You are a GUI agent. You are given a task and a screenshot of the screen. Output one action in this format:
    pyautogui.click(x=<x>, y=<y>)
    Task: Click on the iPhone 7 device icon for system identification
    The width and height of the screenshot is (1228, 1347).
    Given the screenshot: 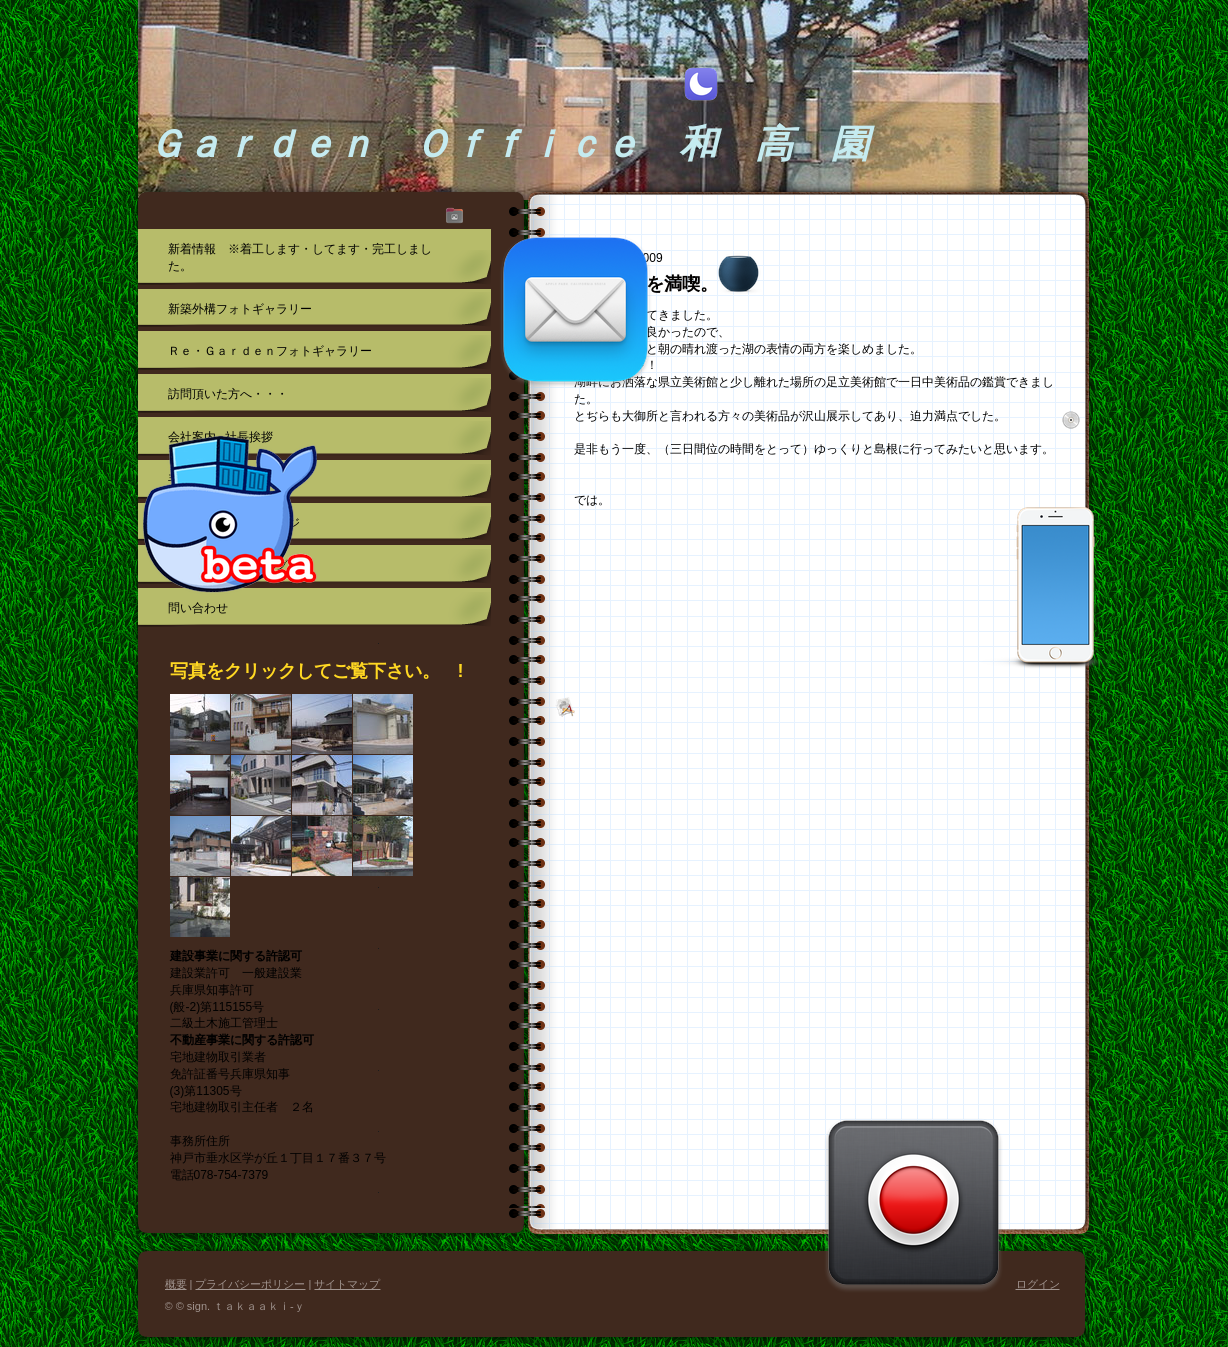 What is the action you would take?
    pyautogui.click(x=1055, y=587)
    